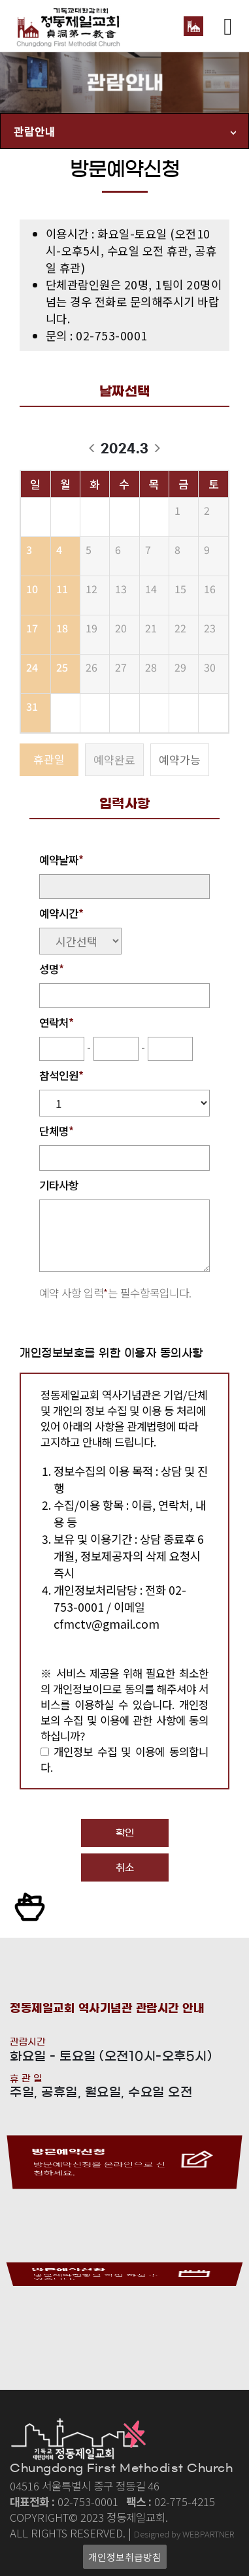 The image size is (249, 2576). Describe the element at coordinates (29, 1906) in the screenshot. I see `view salad or healthy food options` at that location.